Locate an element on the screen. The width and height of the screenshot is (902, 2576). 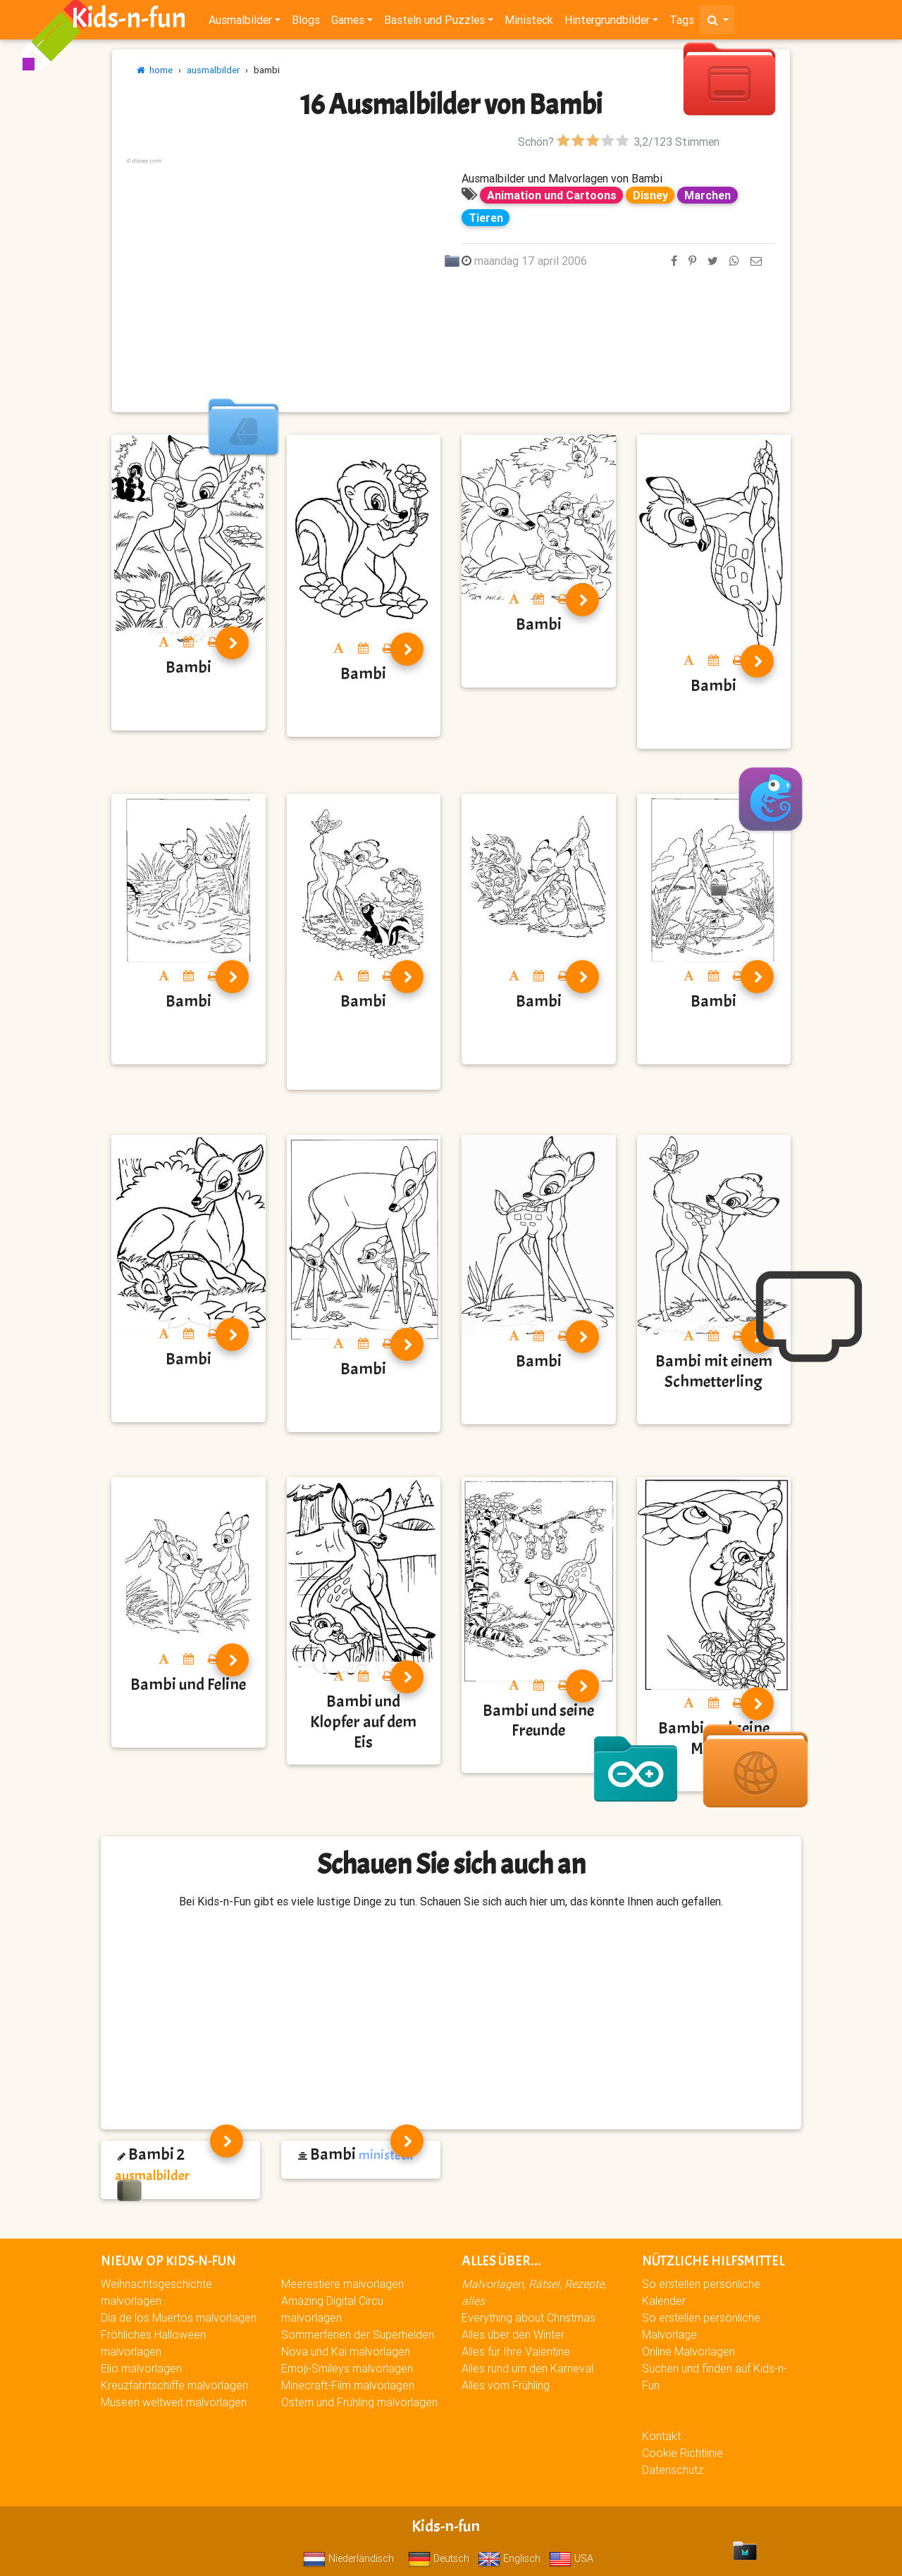
open jetbrains mps project folder is located at coordinates (745, 2551).